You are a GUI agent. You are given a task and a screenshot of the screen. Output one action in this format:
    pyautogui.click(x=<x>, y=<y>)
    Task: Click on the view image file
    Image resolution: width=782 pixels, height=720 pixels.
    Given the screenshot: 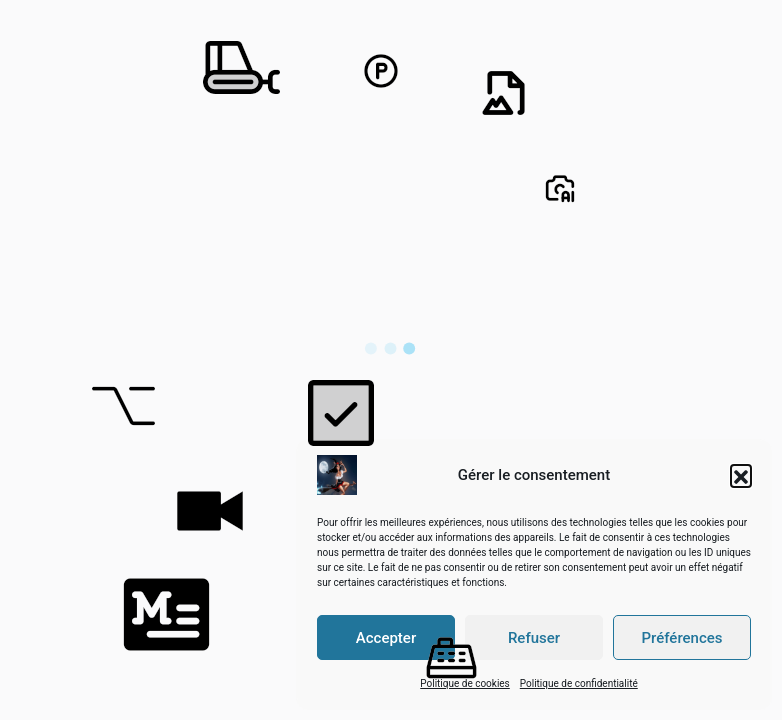 What is the action you would take?
    pyautogui.click(x=506, y=93)
    